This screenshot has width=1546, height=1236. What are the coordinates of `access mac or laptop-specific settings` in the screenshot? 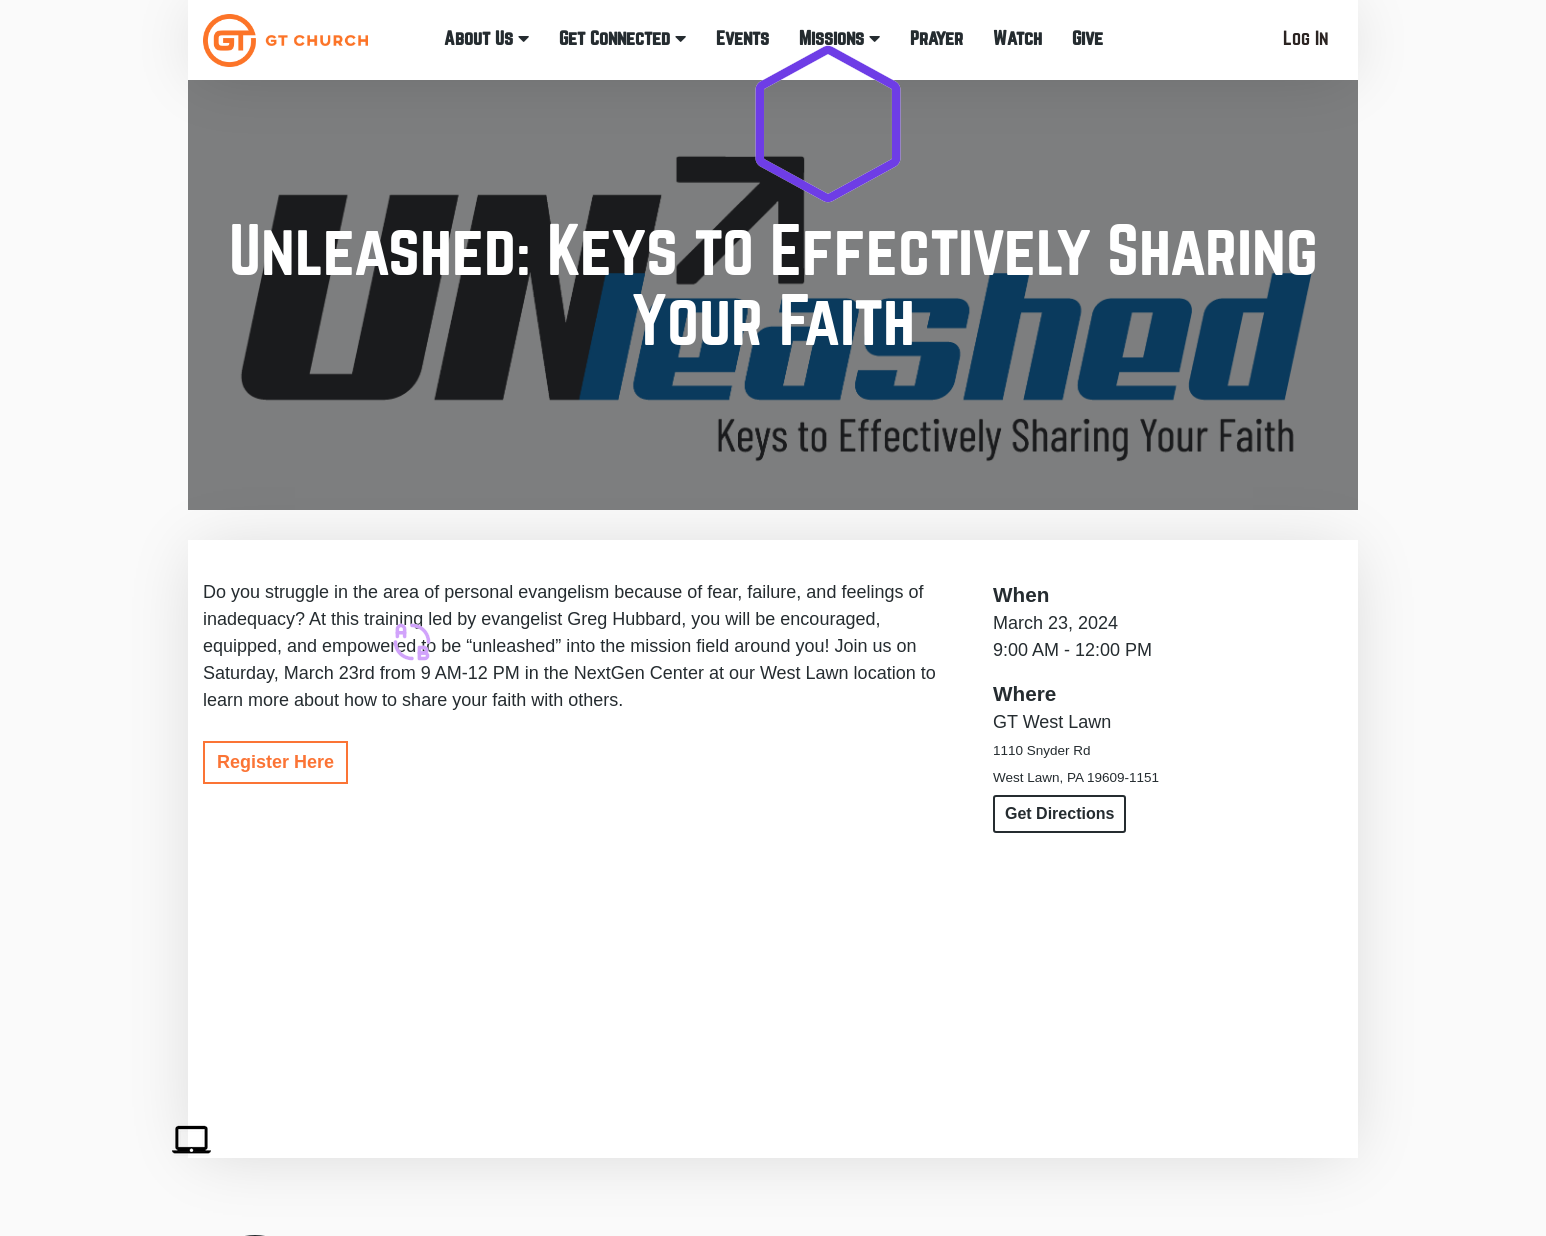 It's located at (191, 1140).